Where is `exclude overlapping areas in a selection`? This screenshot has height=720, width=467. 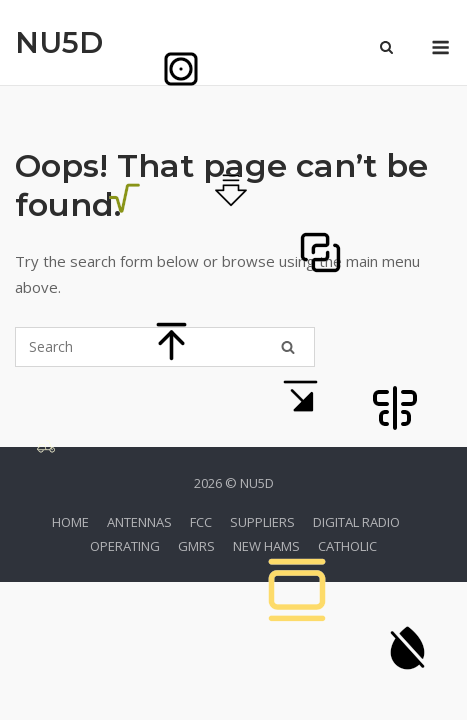 exclude overlapping areas in a selection is located at coordinates (320, 252).